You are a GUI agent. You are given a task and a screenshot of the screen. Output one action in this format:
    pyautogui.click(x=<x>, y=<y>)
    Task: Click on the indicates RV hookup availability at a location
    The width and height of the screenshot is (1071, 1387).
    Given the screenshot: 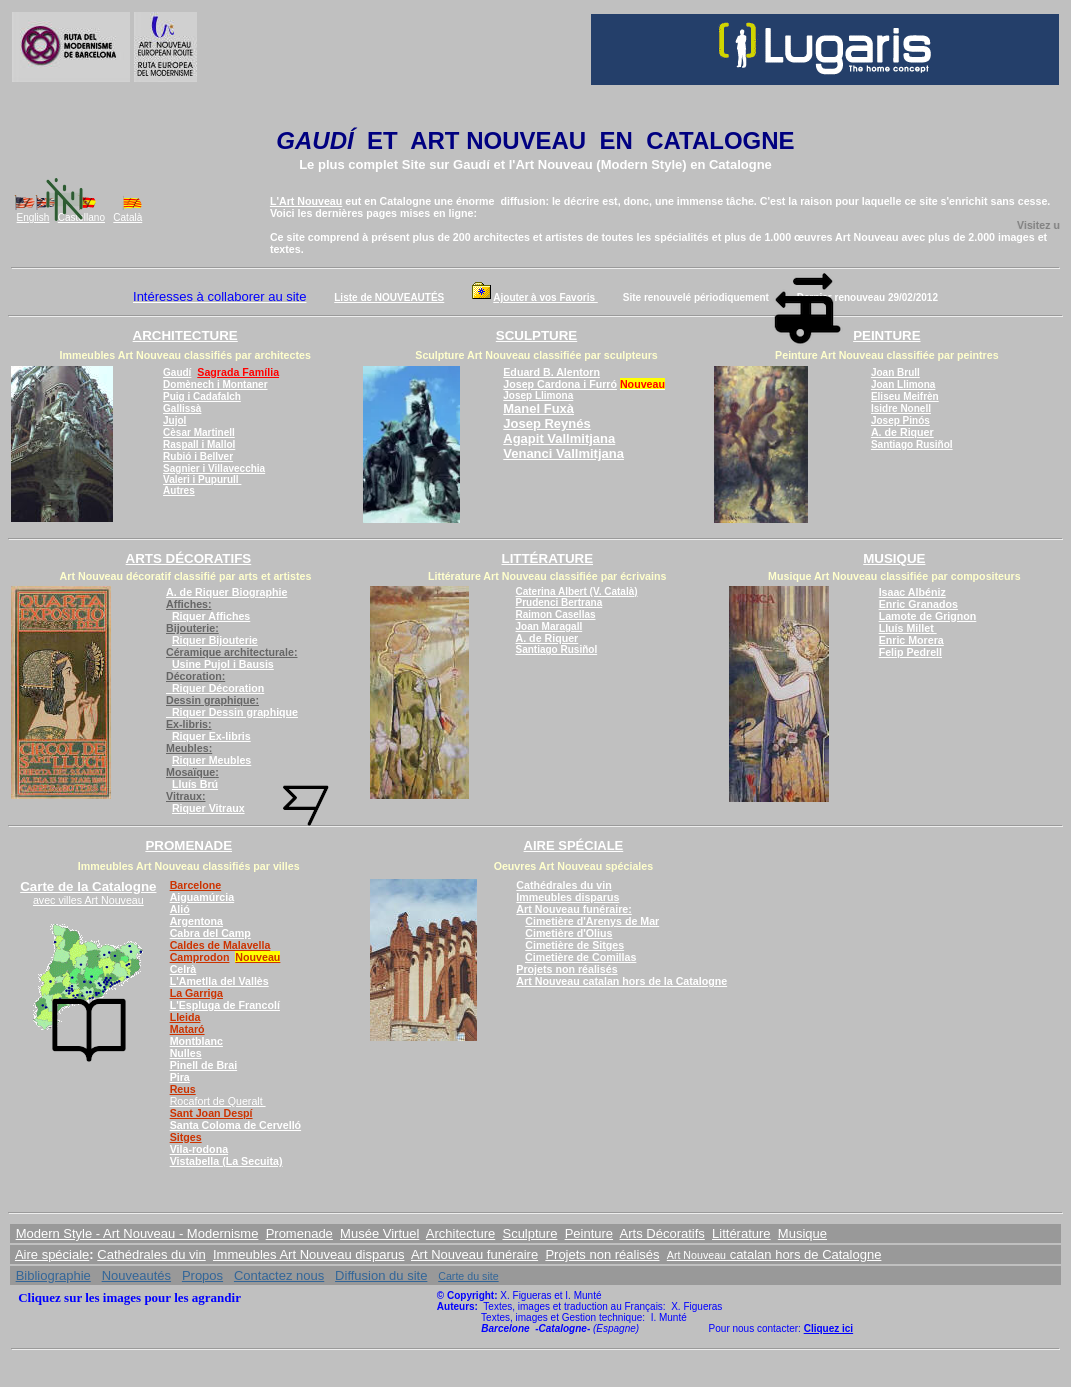 What is the action you would take?
    pyautogui.click(x=804, y=307)
    